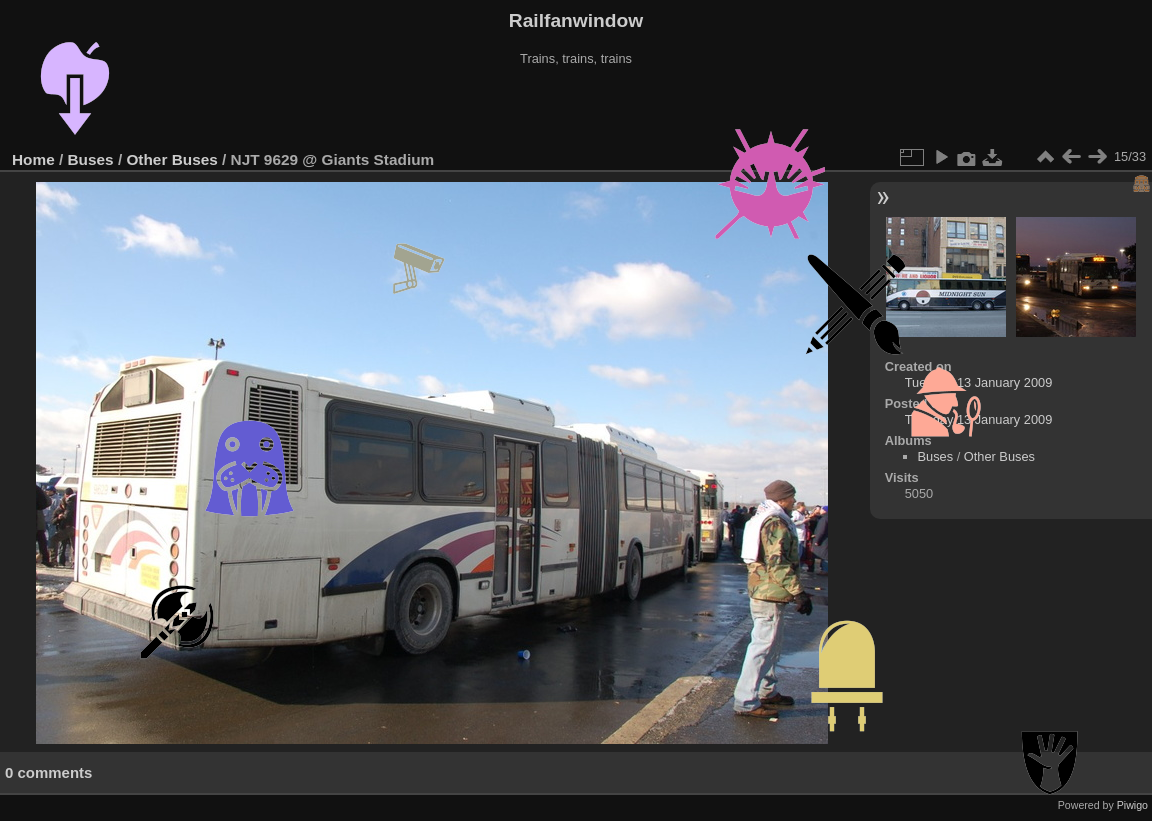 The image size is (1152, 821). I want to click on visit the saloon or tavern in-game, so click(1141, 183).